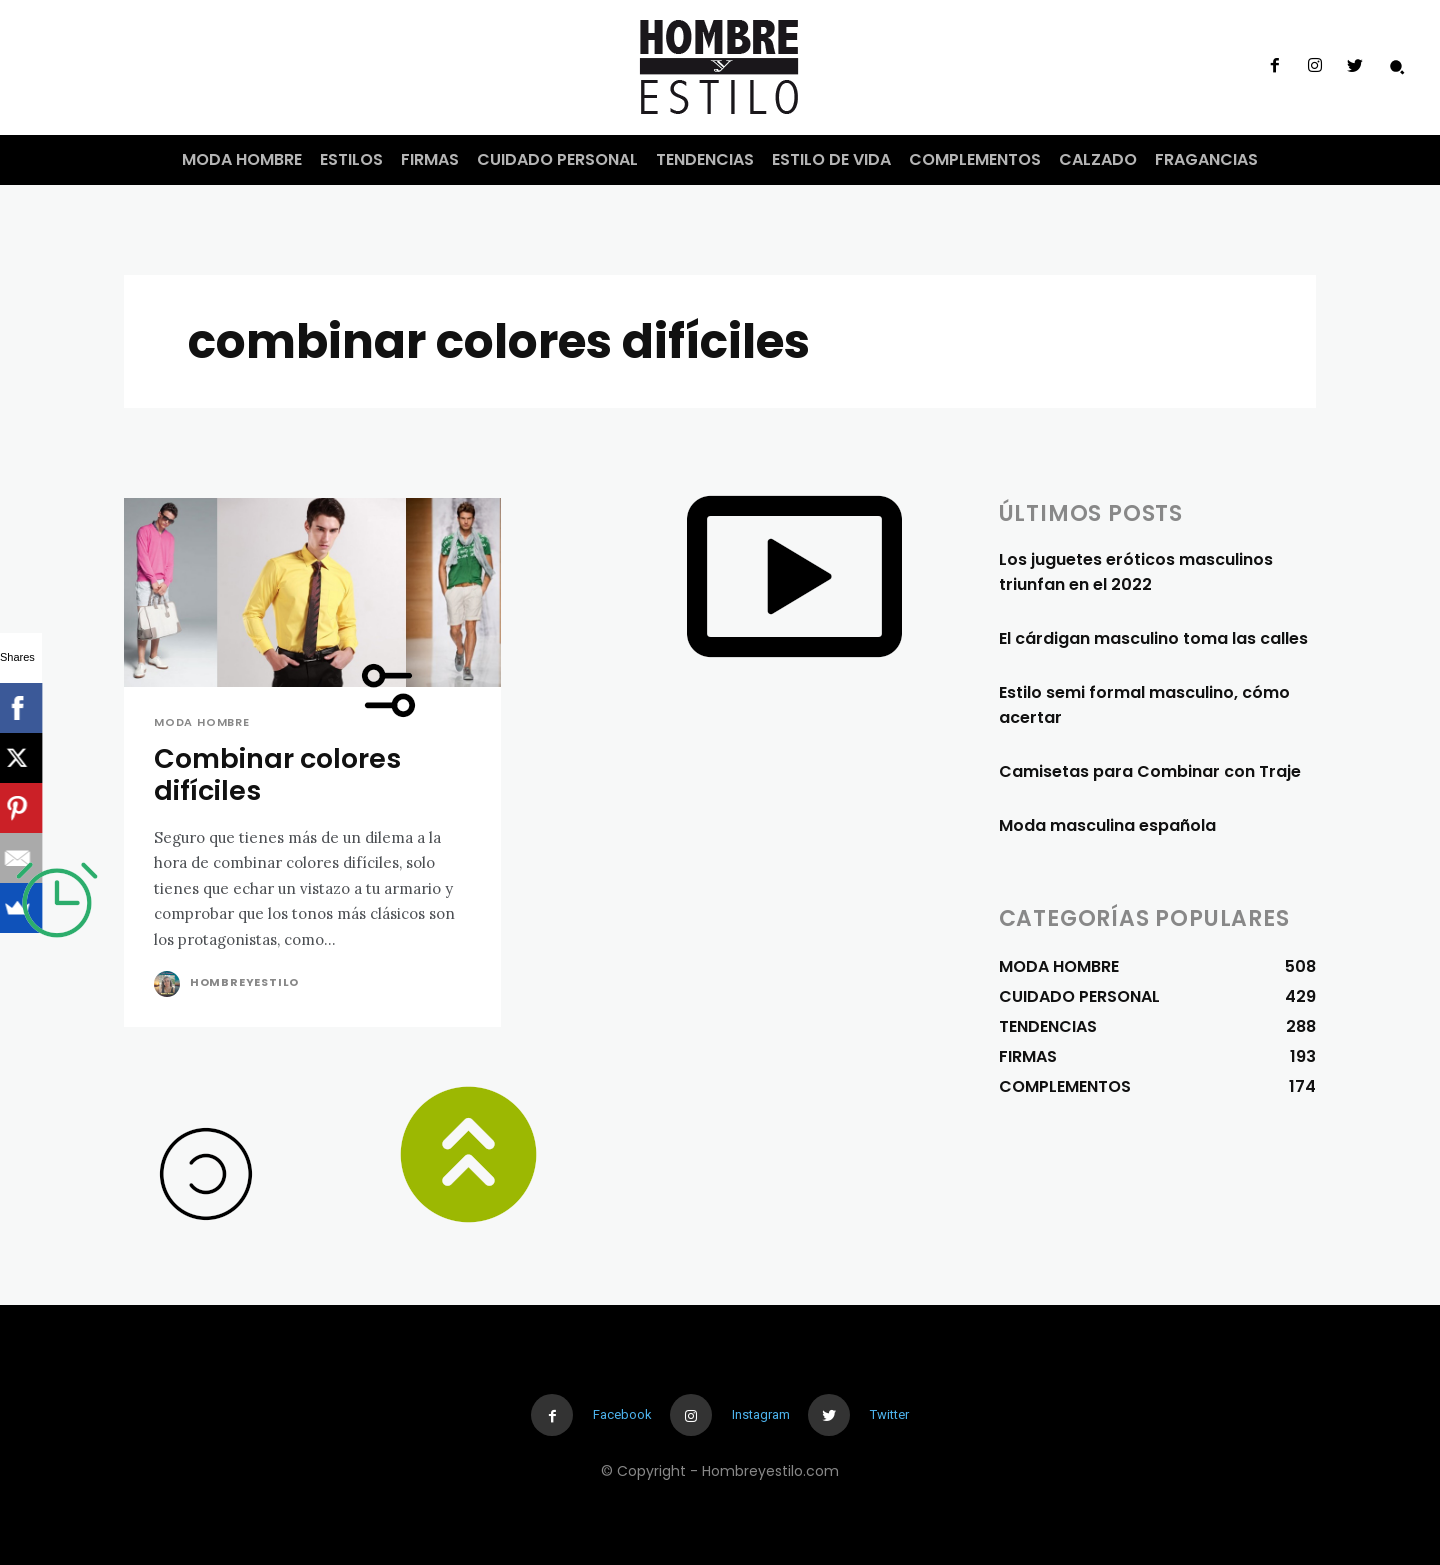  I want to click on play a video, so click(794, 576).